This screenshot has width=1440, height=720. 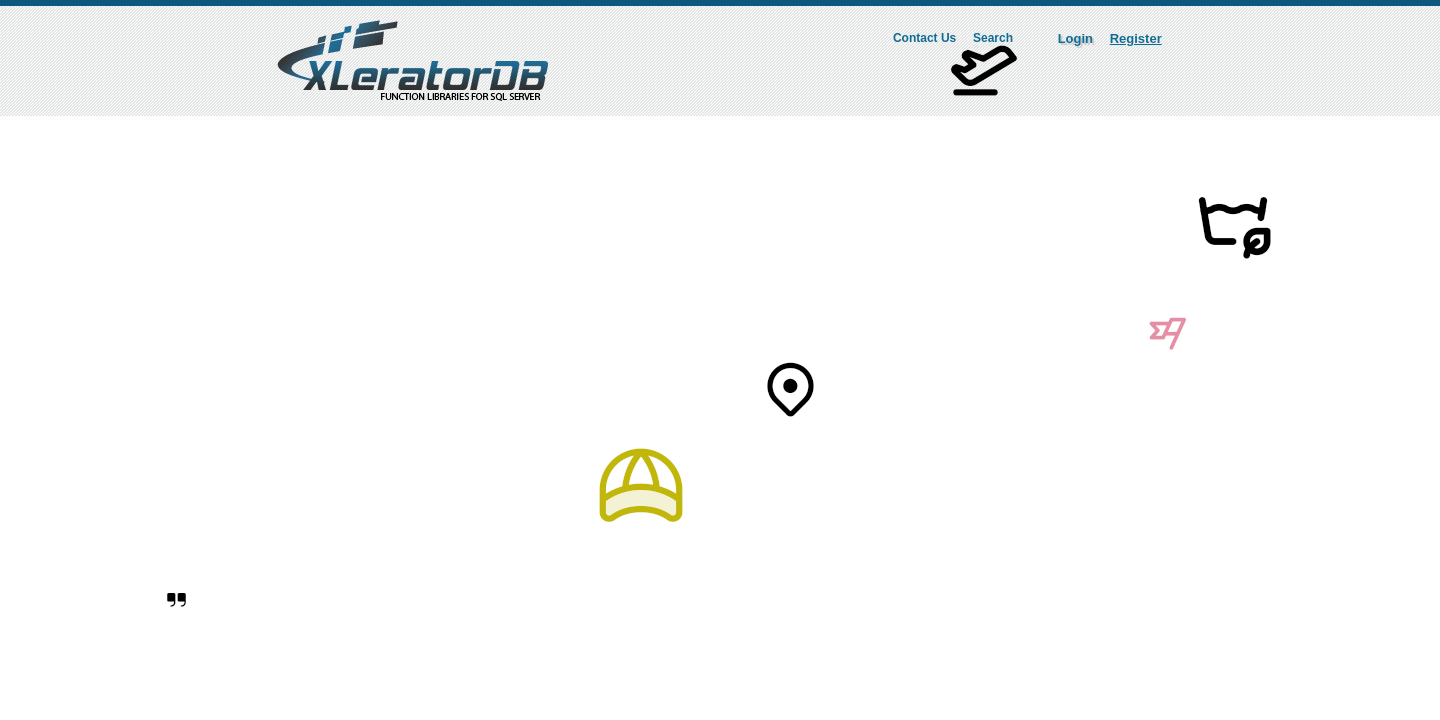 I want to click on departing flight status indicator, so click(x=984, y=69).